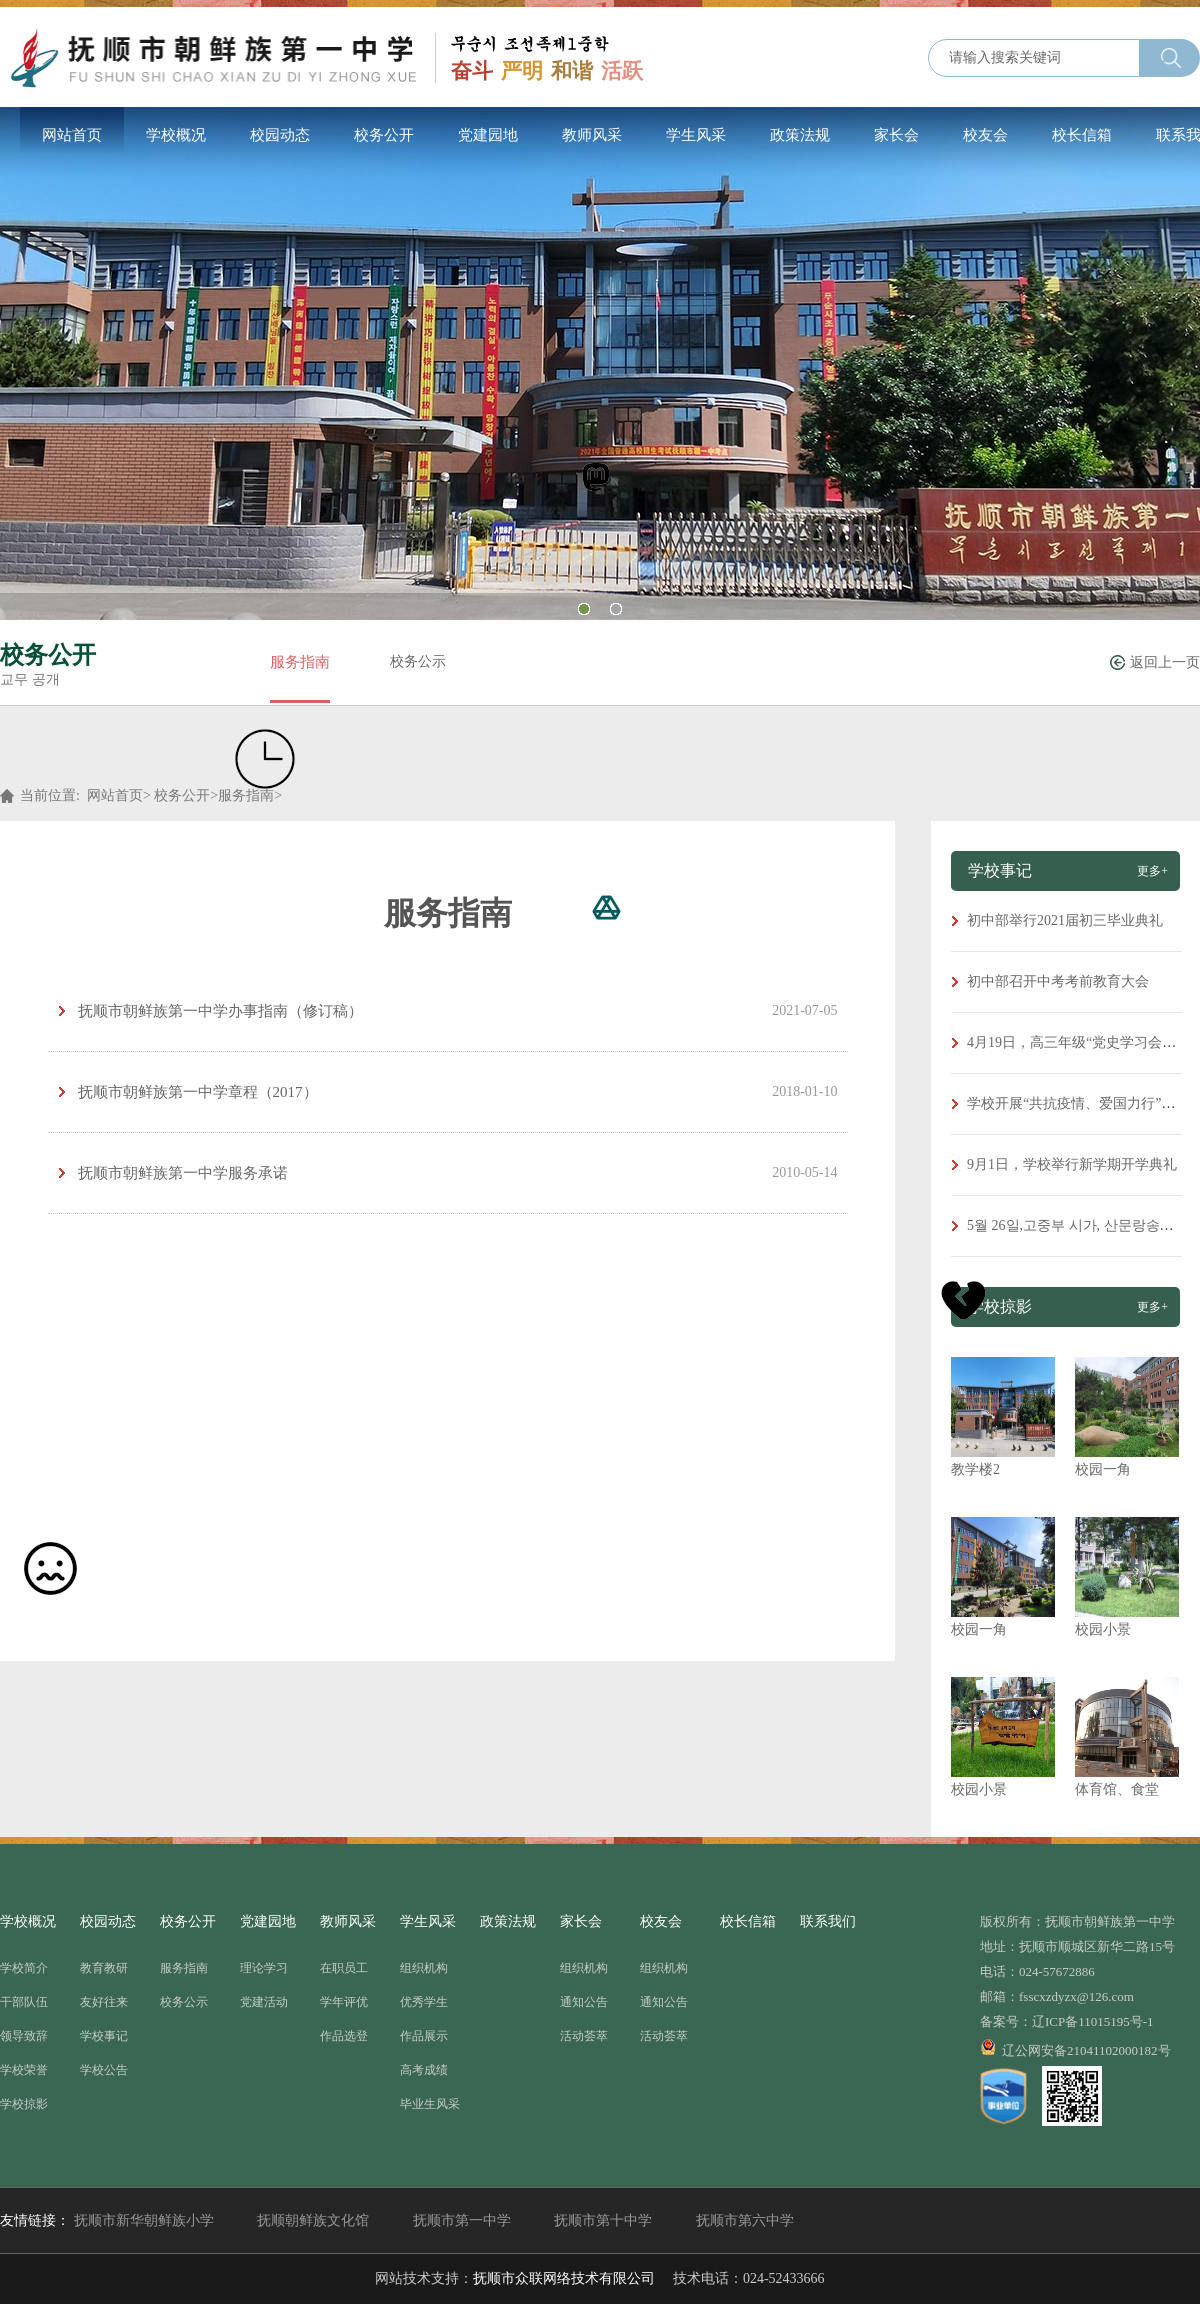 The image size is (1200, 2304). Describe the element at coordinates (265, 759) in the screenshot. I see `view current time` at that location.